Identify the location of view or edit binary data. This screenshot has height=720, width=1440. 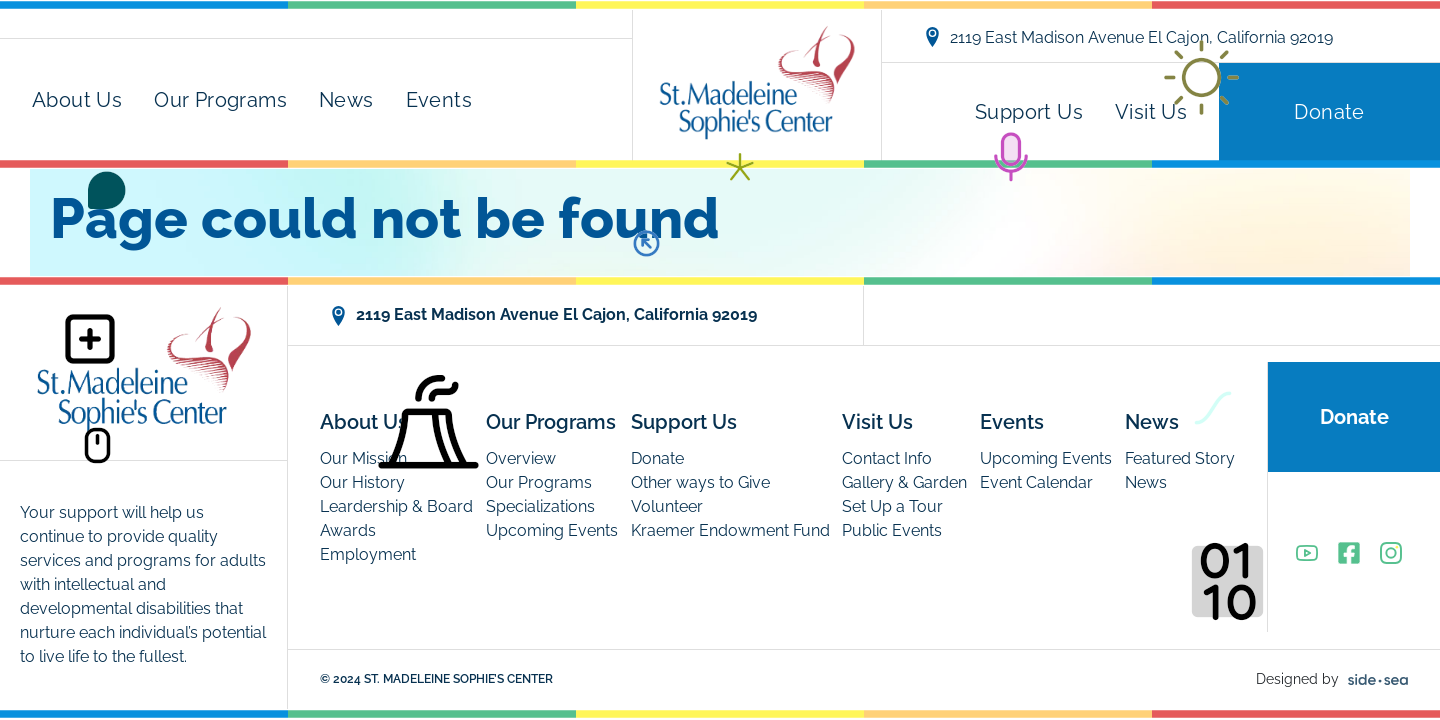
(1227, 581).